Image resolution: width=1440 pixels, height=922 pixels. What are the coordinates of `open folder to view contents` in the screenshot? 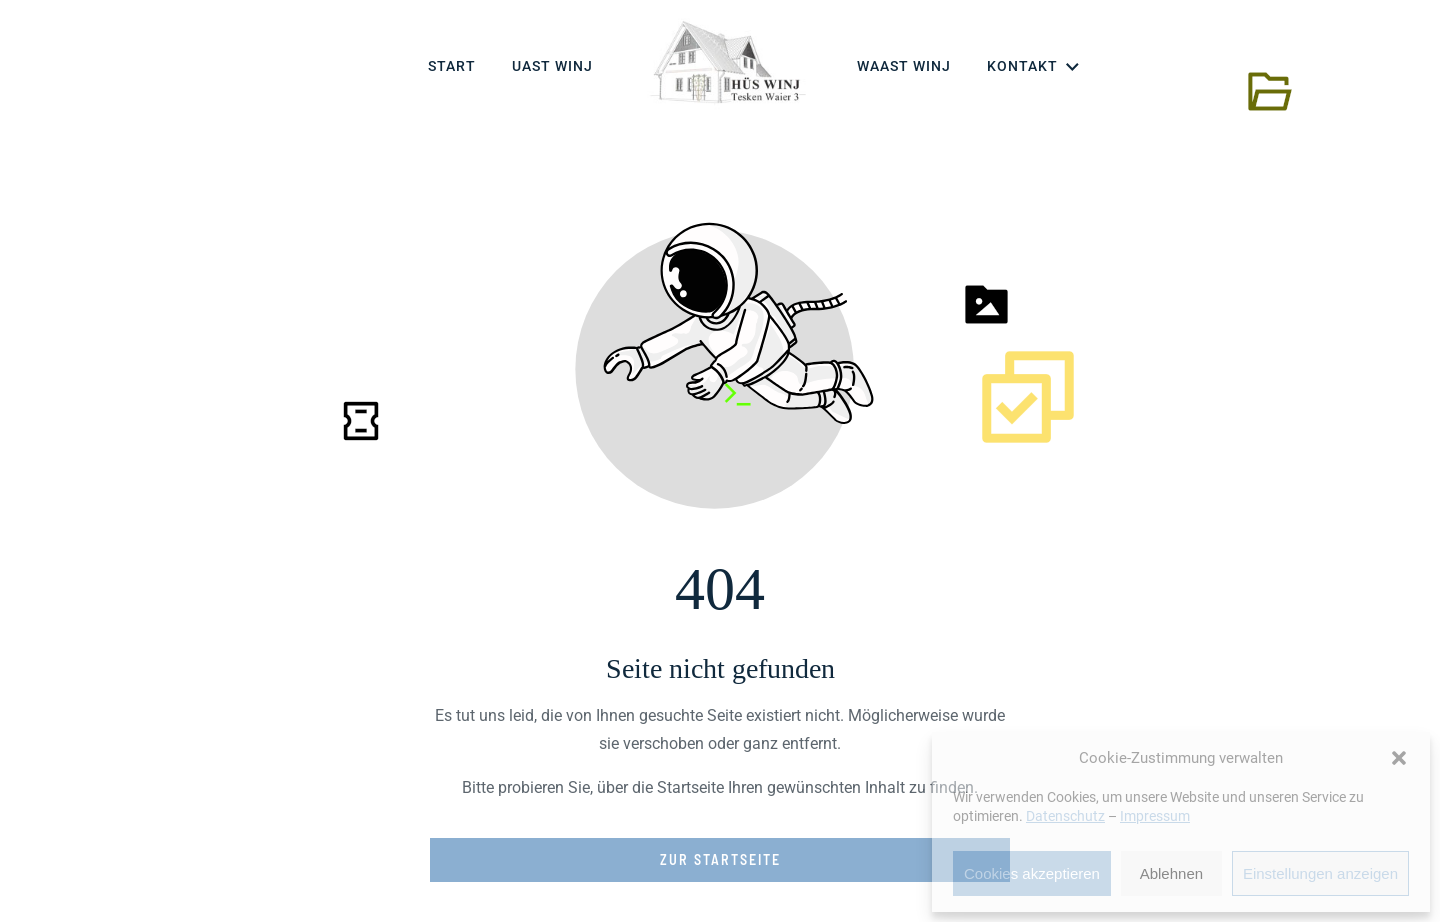 It's located at (1269, 91).